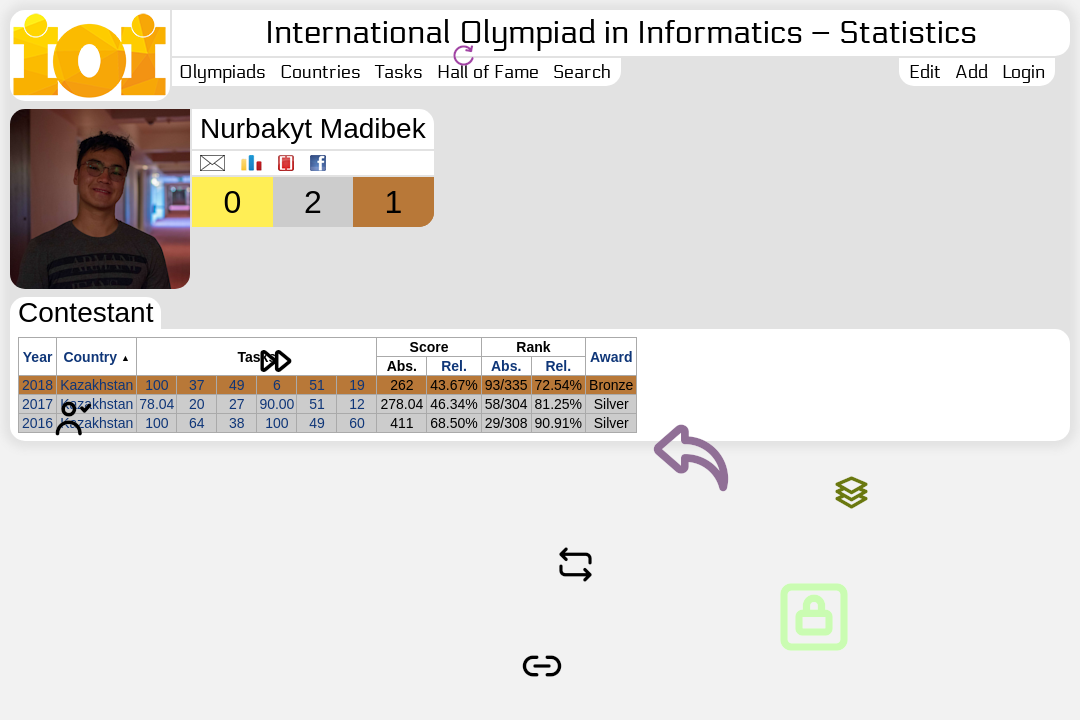  I want to click on refresh or reload the current page, so click(463, 55).